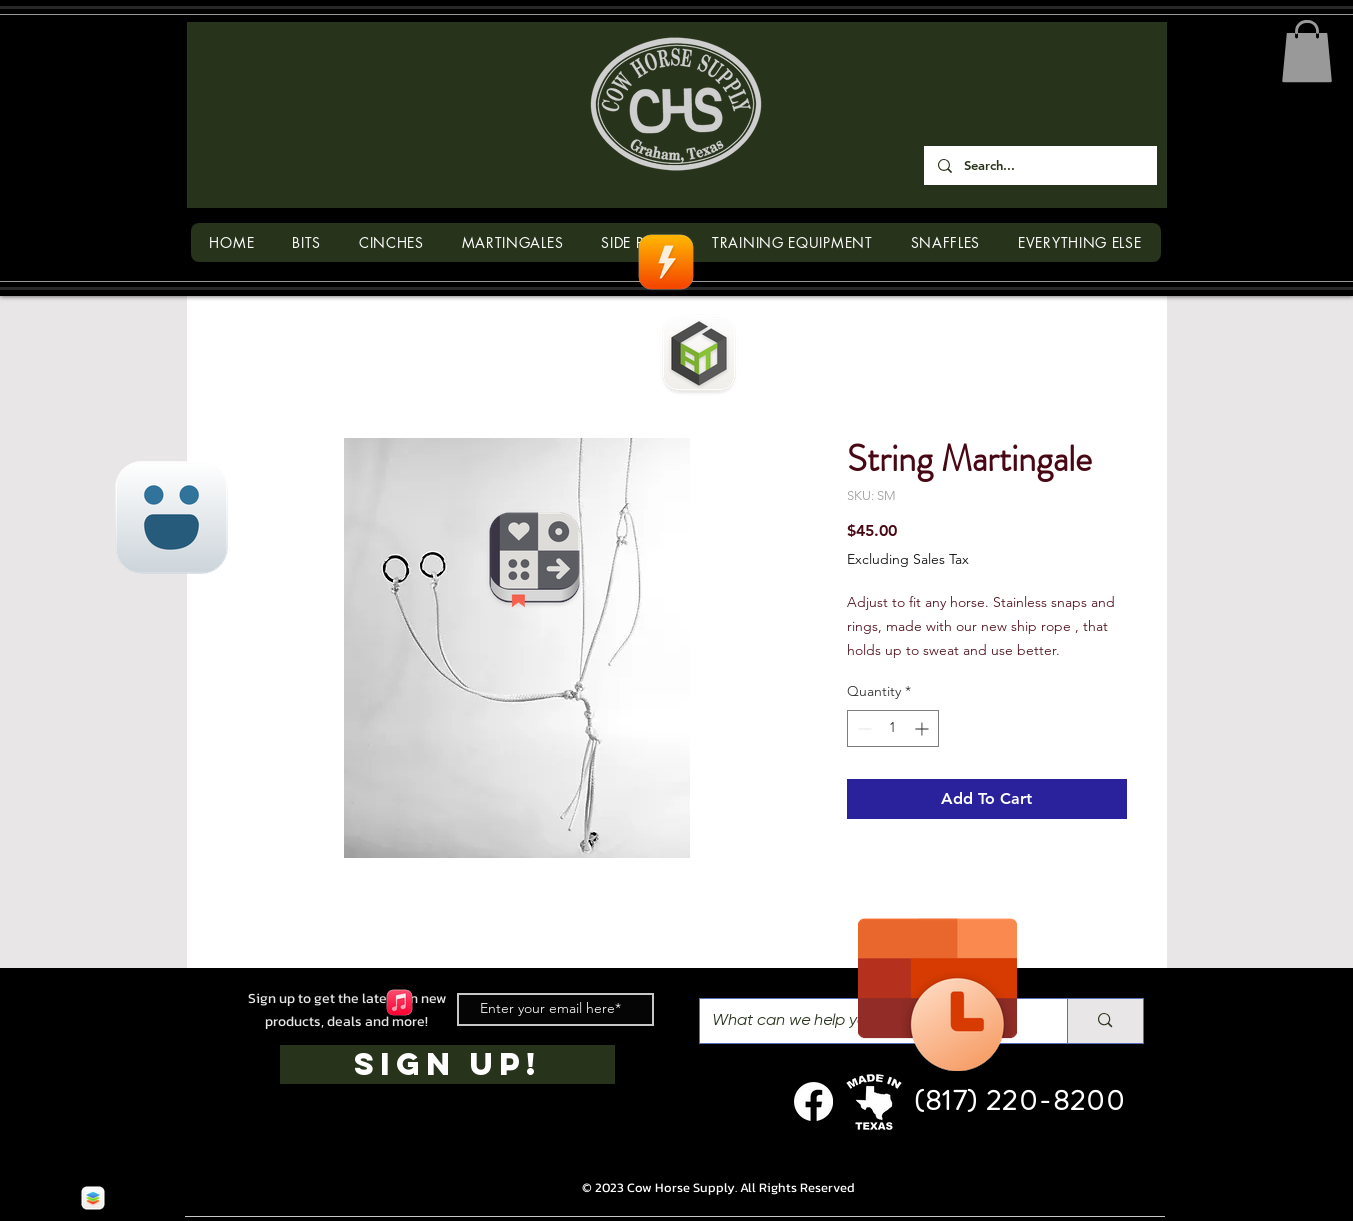  What do you see at coordinates (93, 1198) in the screenshot?
I see `open onlyoffice document suite` at bounding box center [93, 1198].